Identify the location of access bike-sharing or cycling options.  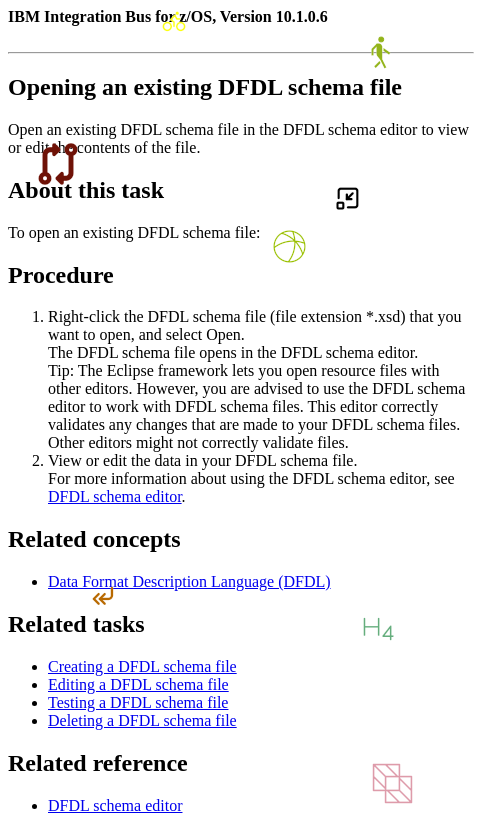
(174, 21).